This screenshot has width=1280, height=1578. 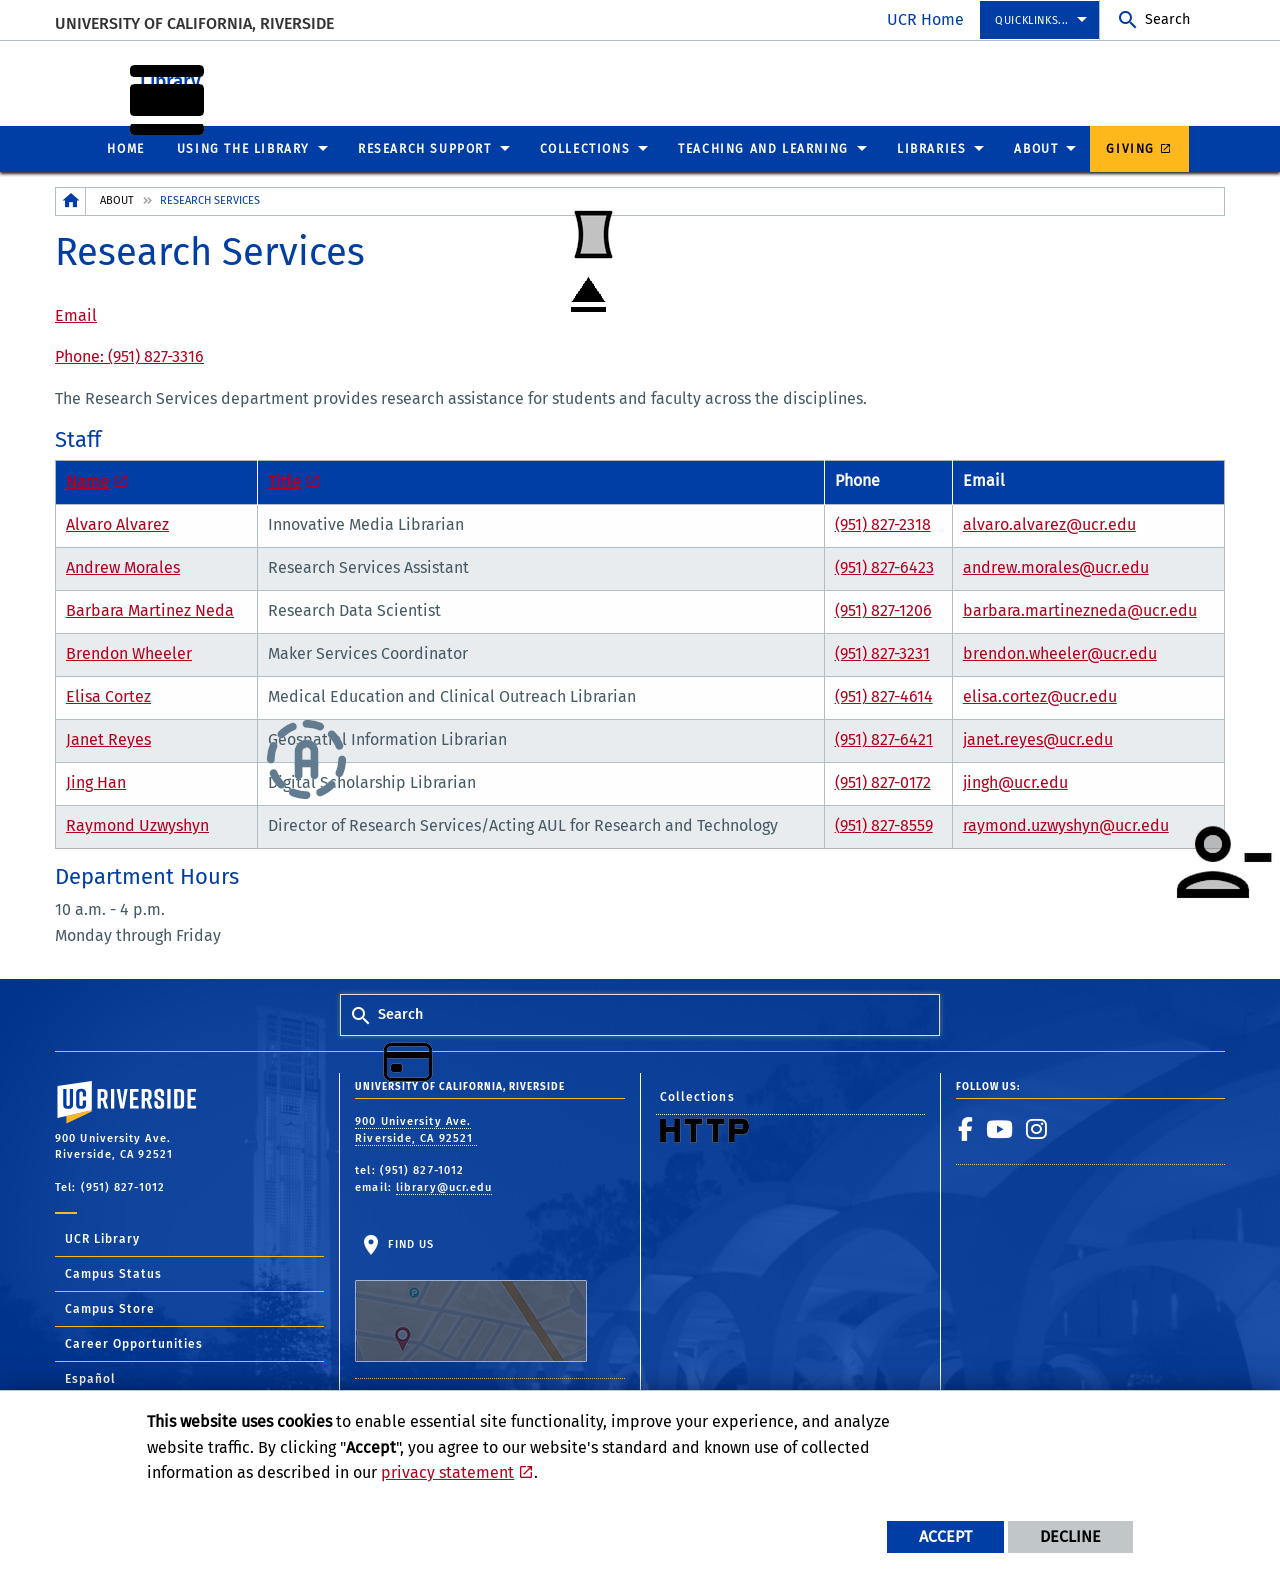 I want to click on indicates a draft or pending annotation, so click(x=306, y=759).